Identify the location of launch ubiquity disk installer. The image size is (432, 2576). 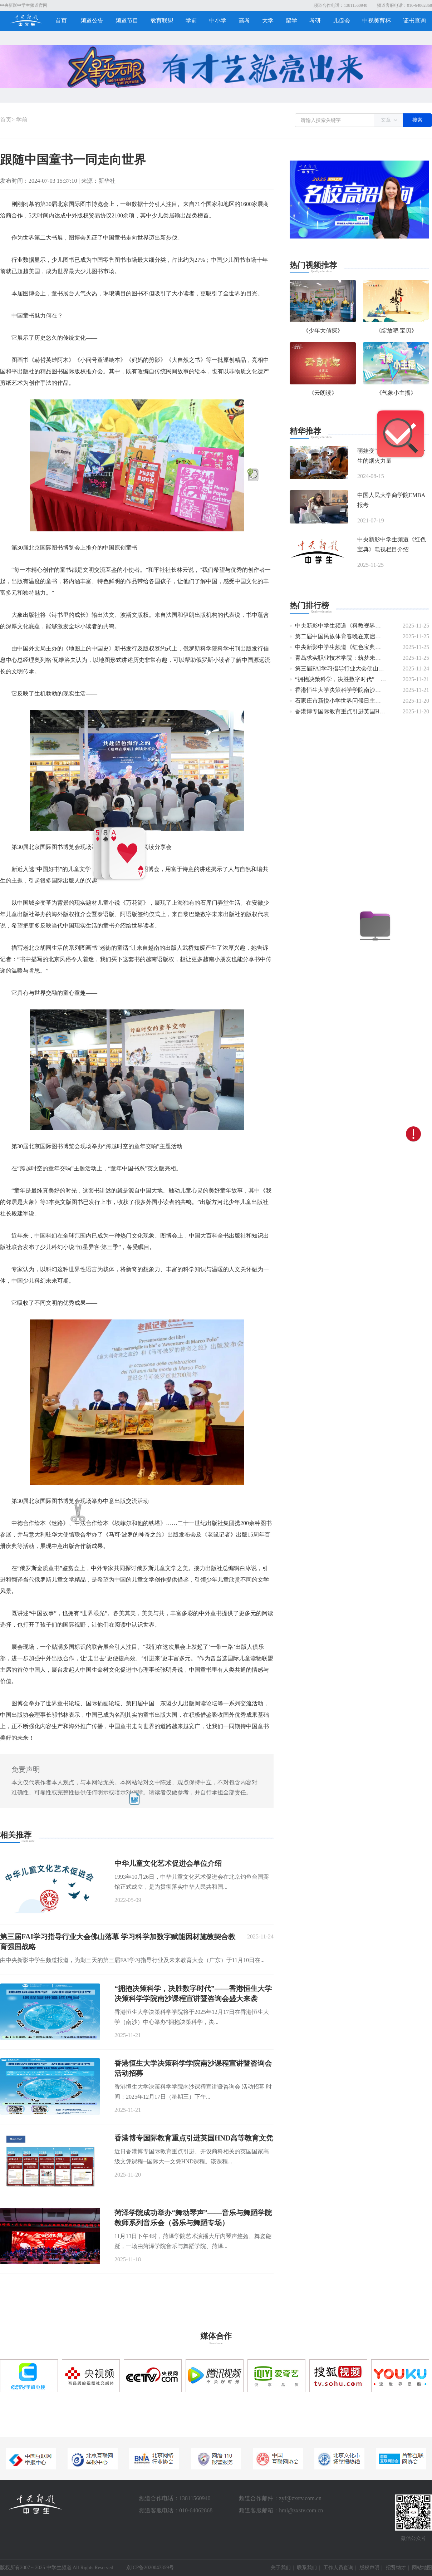
(253, 475).